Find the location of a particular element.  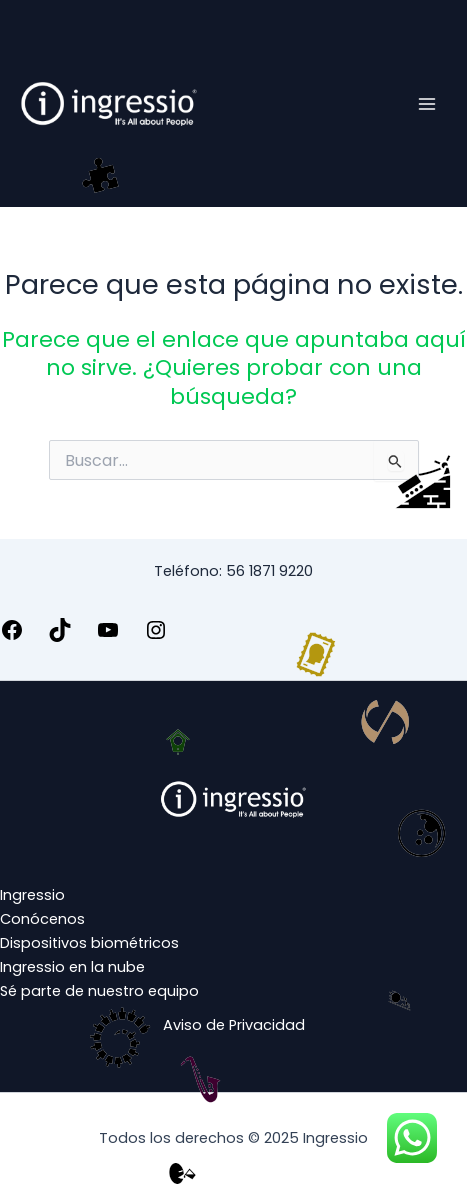

indicates spine or vertebral health status in a game is located at coordinates (119, 1037).